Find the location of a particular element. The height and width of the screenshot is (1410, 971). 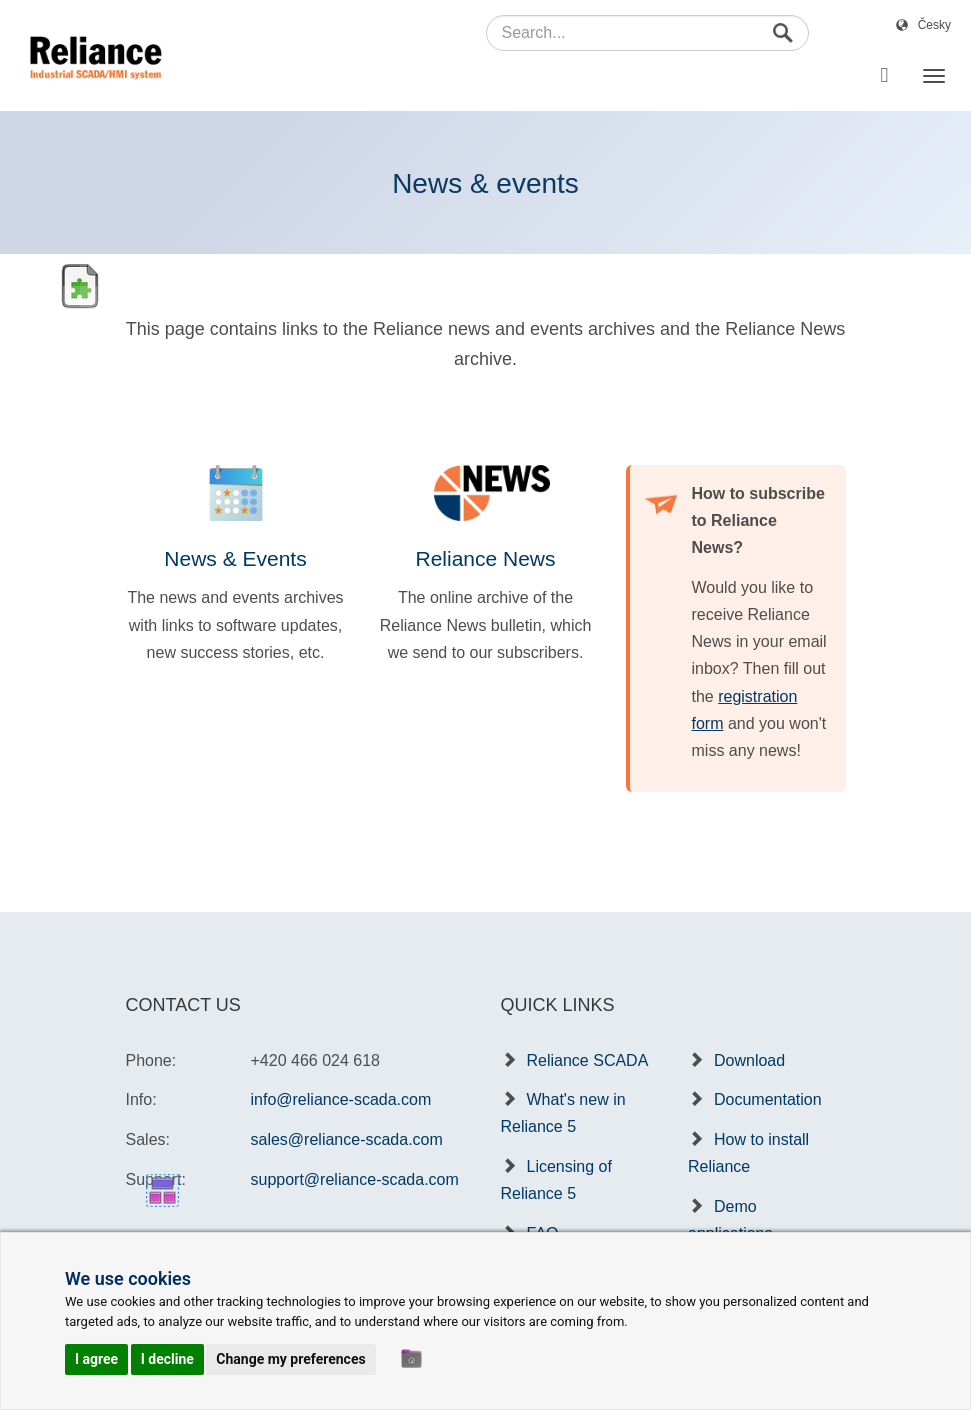

openoffice extension file type indicator is located at coordinates (80, 286).